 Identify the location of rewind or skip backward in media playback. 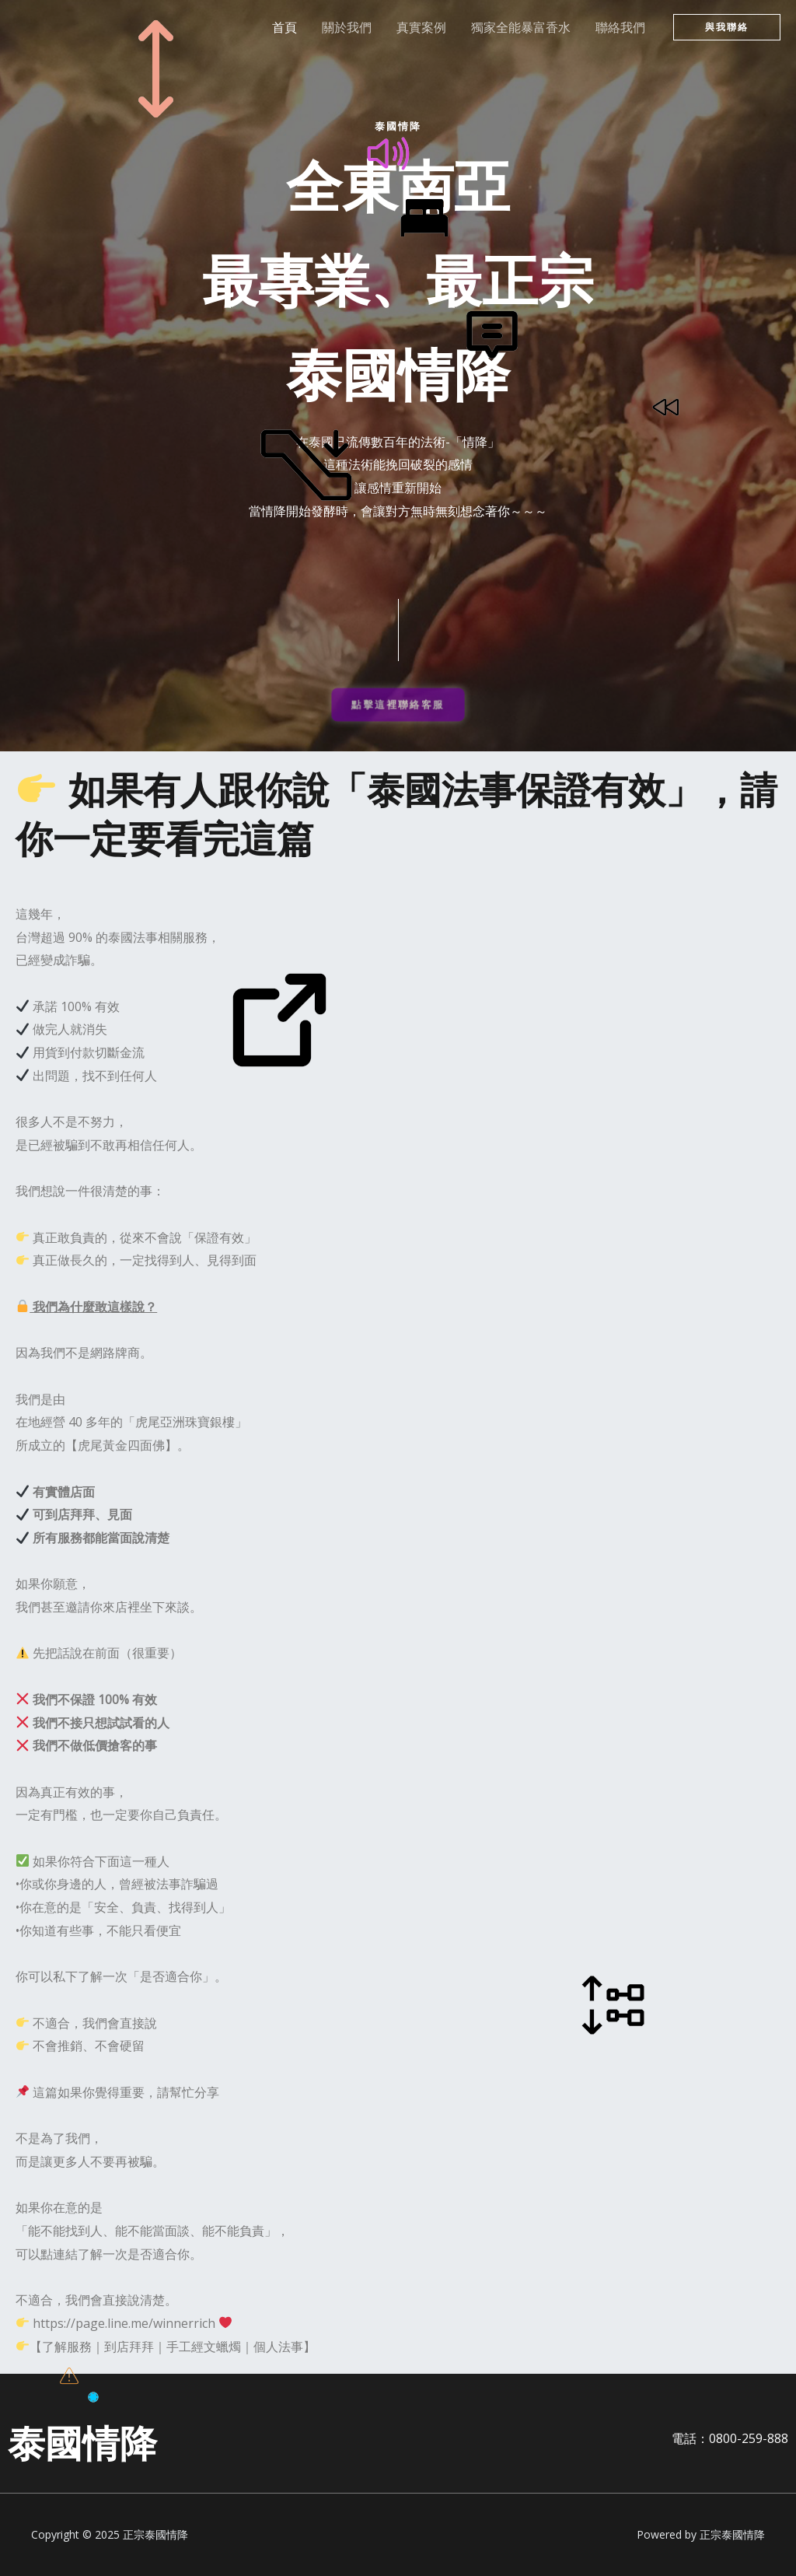
(666, 407).